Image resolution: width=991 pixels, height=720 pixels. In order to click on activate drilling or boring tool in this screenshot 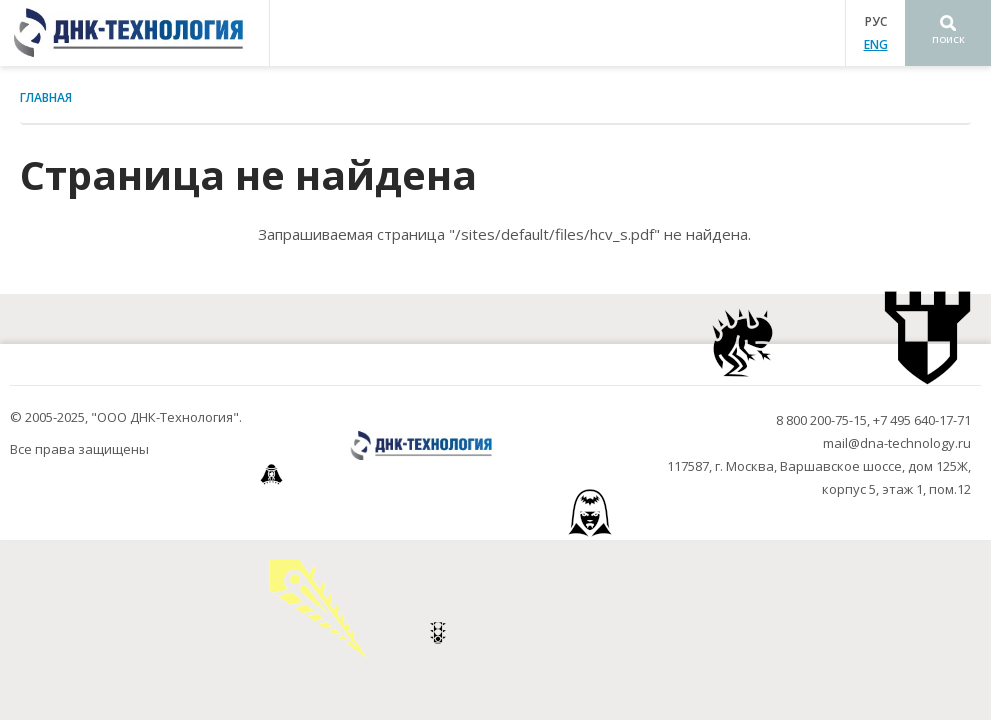, I will do `click(318, 609)`.